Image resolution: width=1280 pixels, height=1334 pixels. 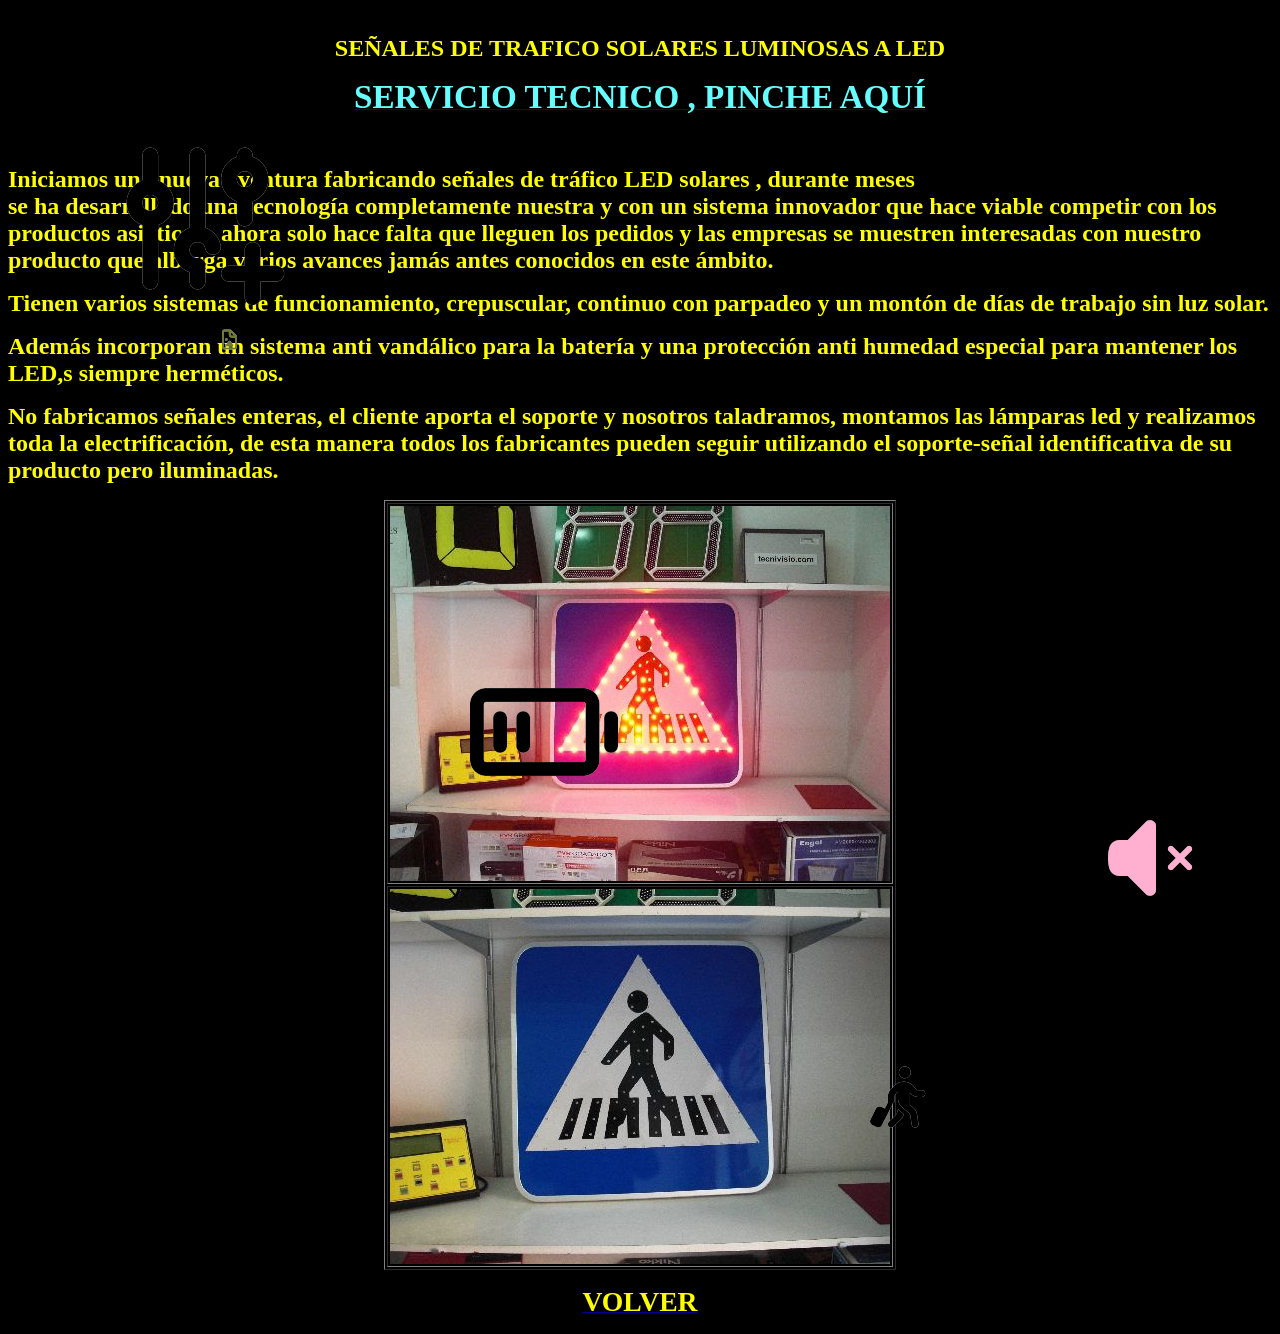 I want to click on view image file, so click(x=229, y=339).